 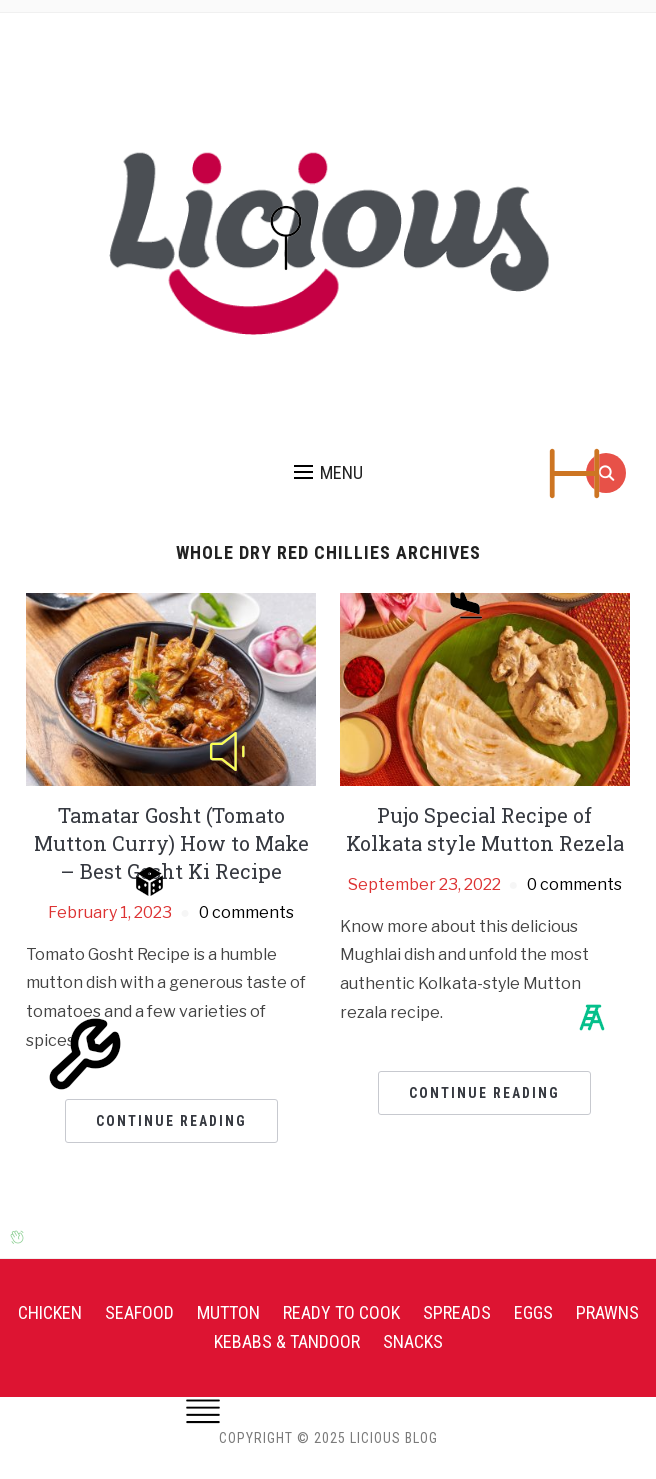 I want to click on indicates flight arrival status, so click(x=464, y=605).